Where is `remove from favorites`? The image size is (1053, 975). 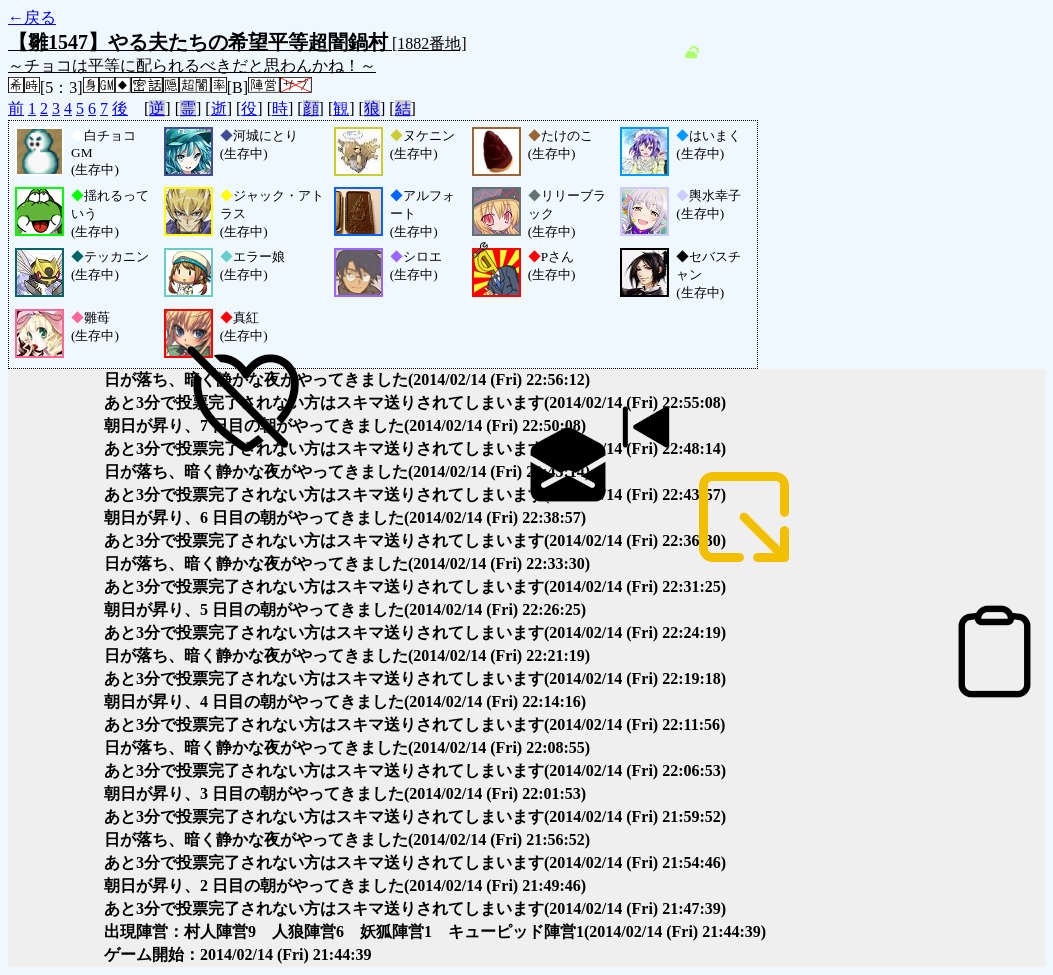
remove from favorites is located at coordinates (243, 399).